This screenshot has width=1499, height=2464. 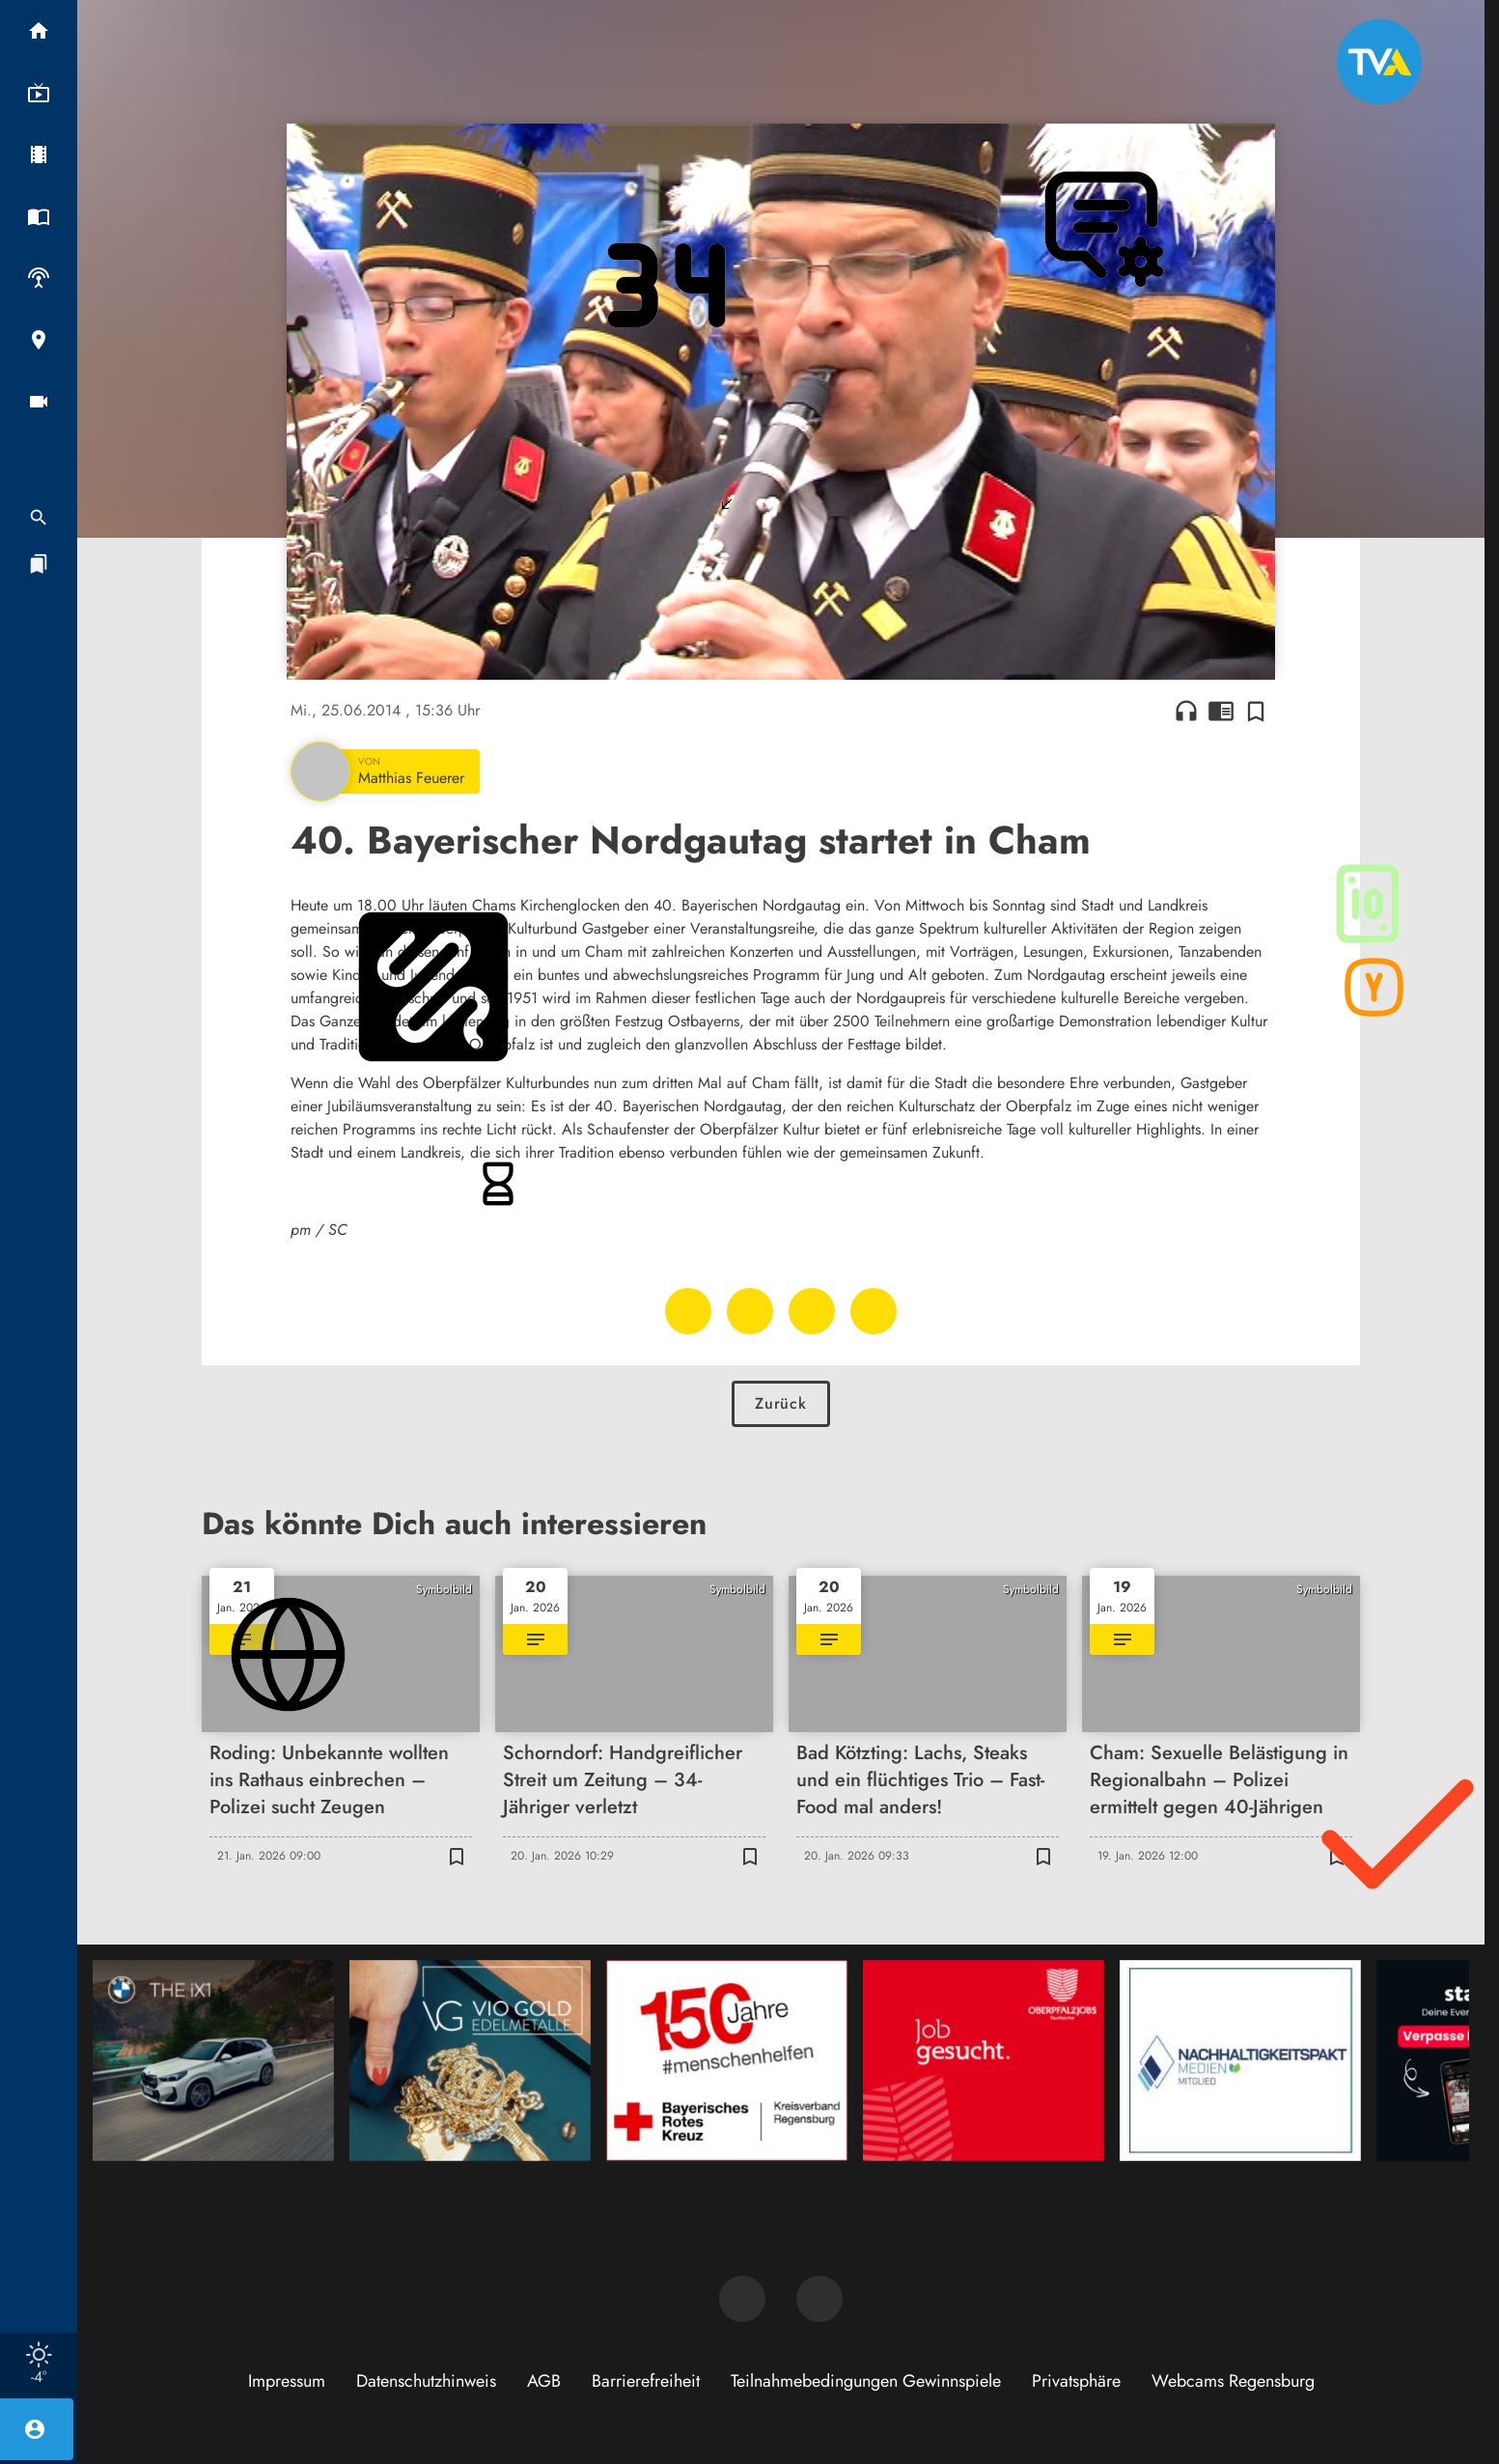 I want to click on switch to global or worldwide view, so click(x=288, y=1654).